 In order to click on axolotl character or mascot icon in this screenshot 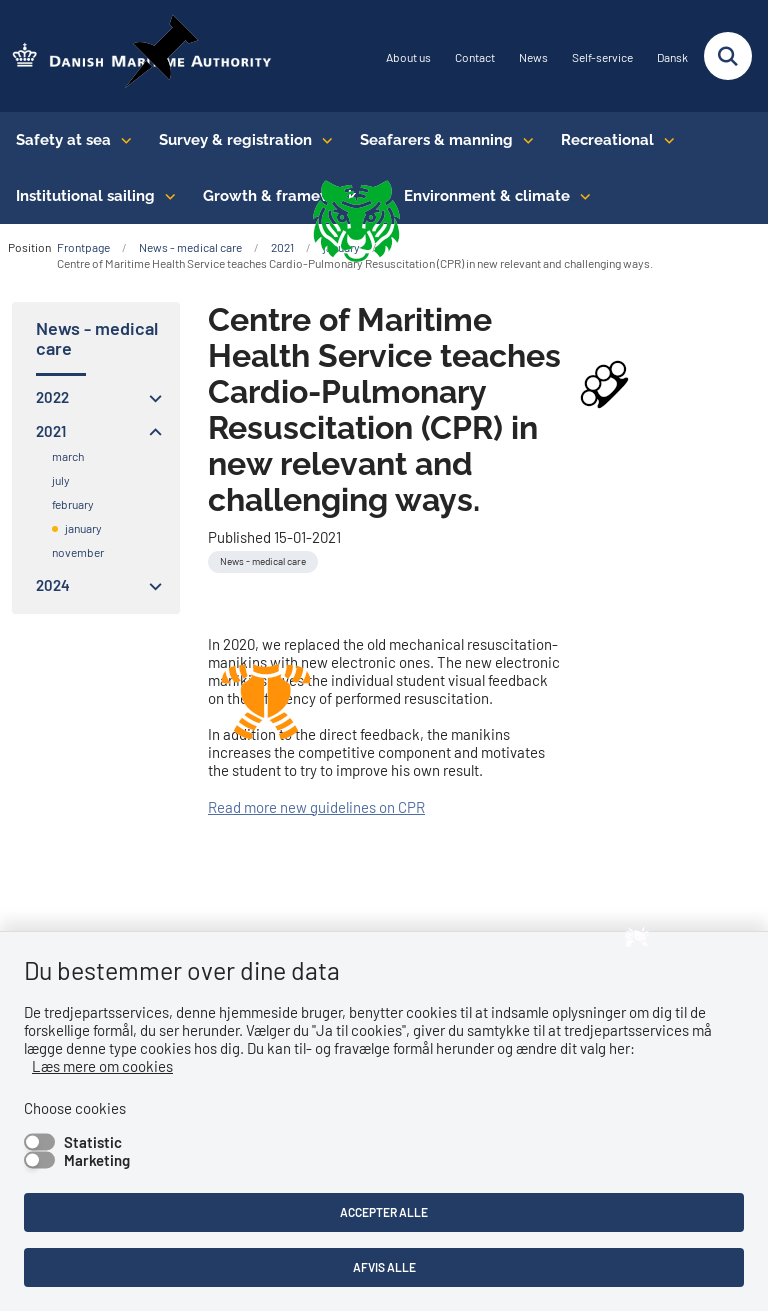, I will do `click(637, 936)`.